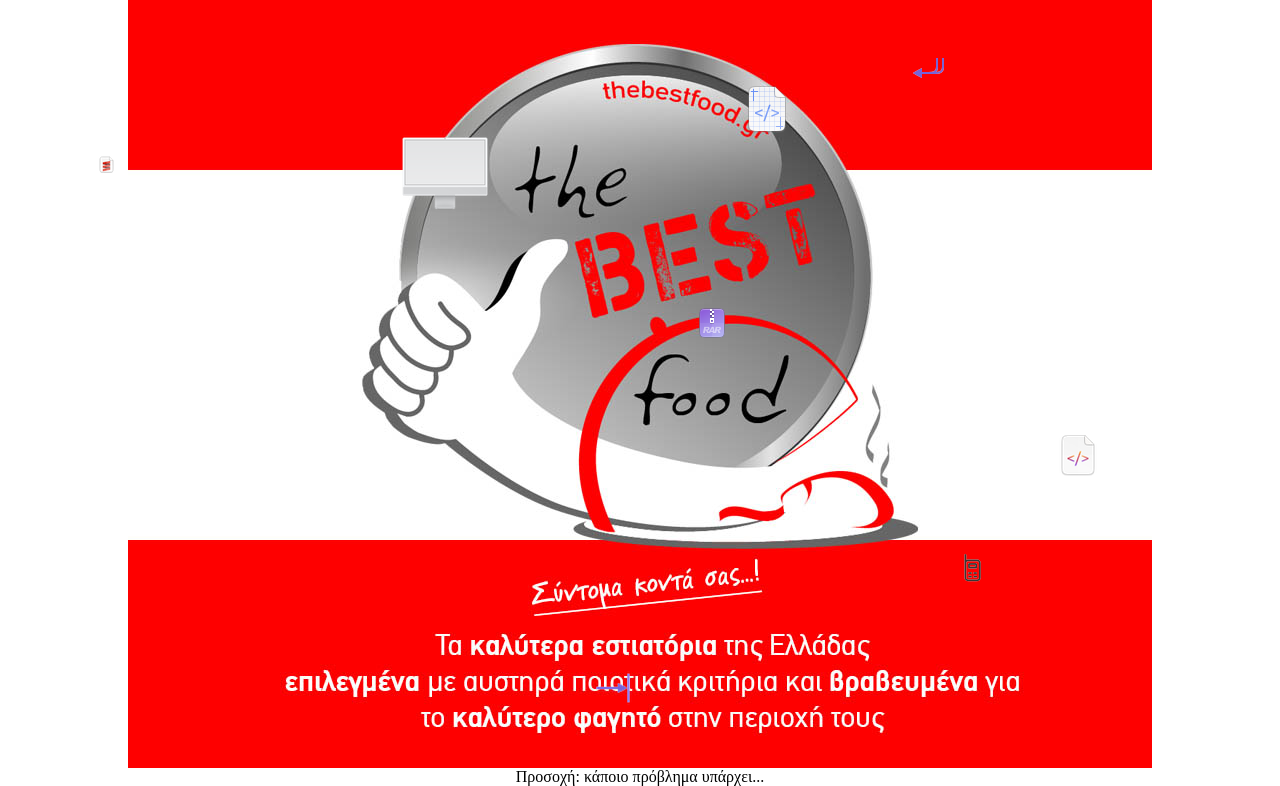 The width and height of the screenshot is (1280, 786). Describe the element at coordinates (106, 164) in the screenshot. I see `indicates a scala source code file` at that location.